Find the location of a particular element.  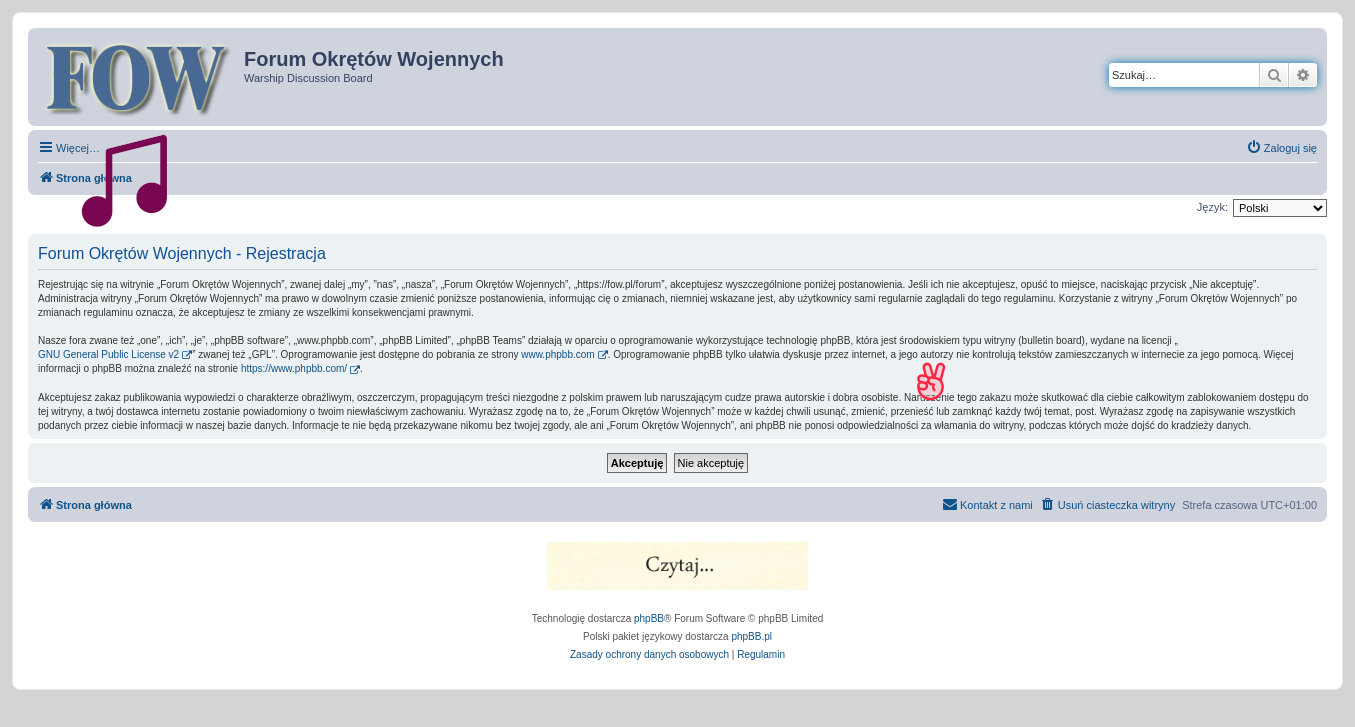

access music library or audio files is located at coordinates (129, 182).